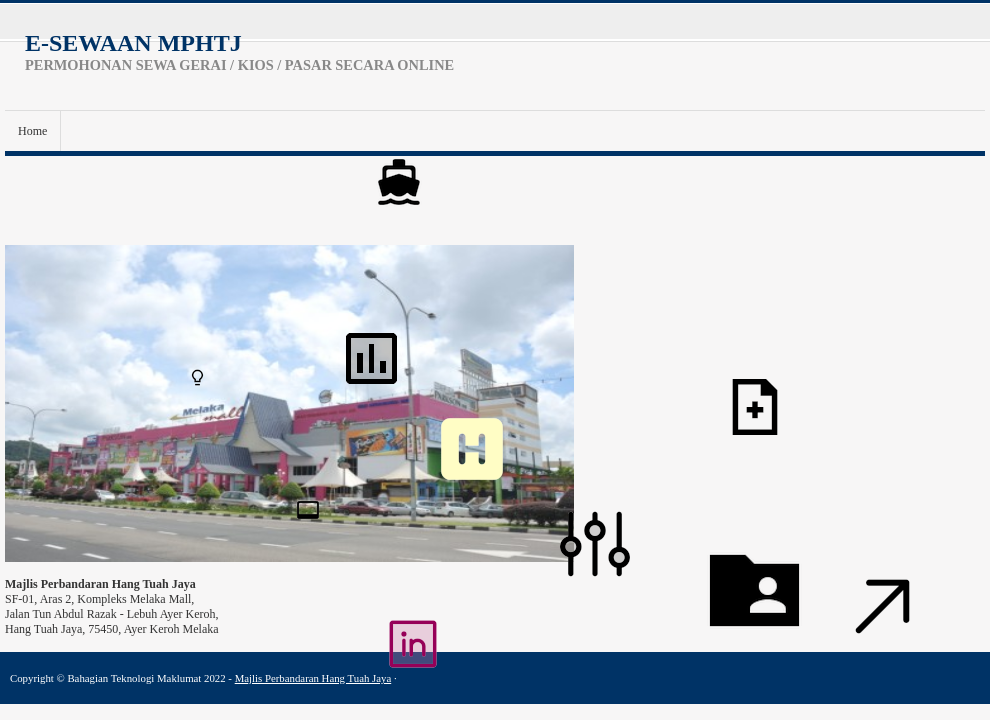 Image resolution: width=990 pixels, height=720 pixels. Describe the element at coordinates (754, 590) in the screenshot. I see `open a shared folder` at that location.